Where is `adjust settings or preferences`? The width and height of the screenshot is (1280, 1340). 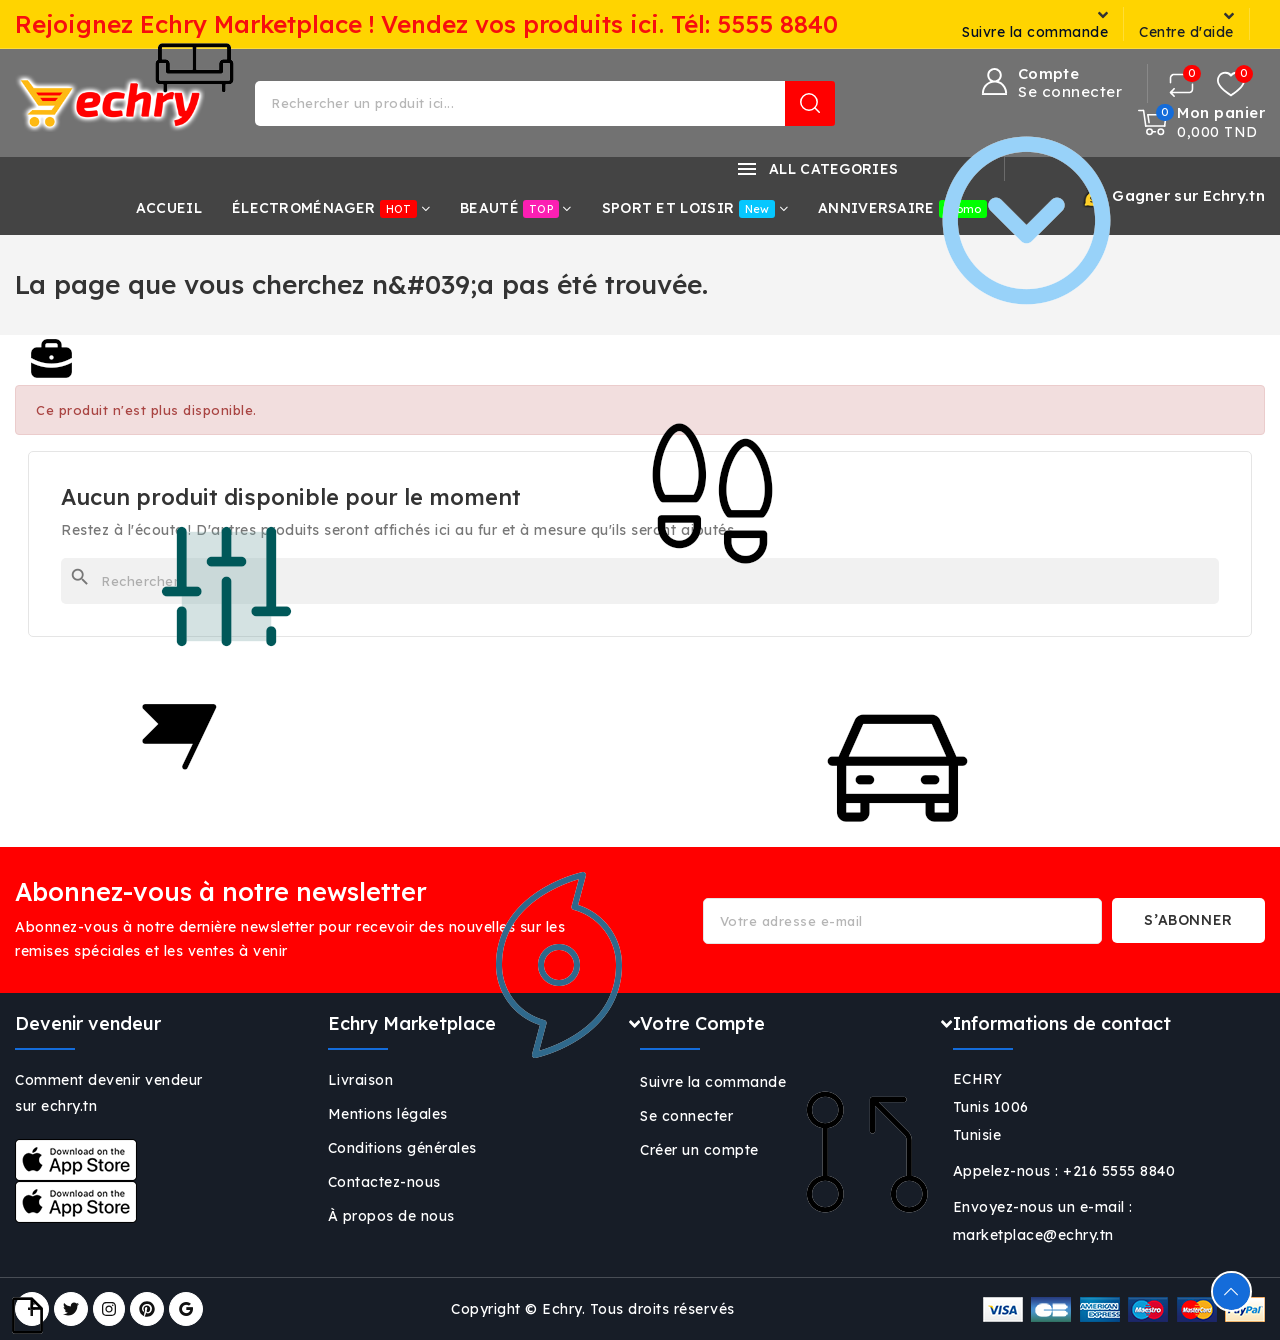
adjust settings or preferences is located at coordinates (226, 586).